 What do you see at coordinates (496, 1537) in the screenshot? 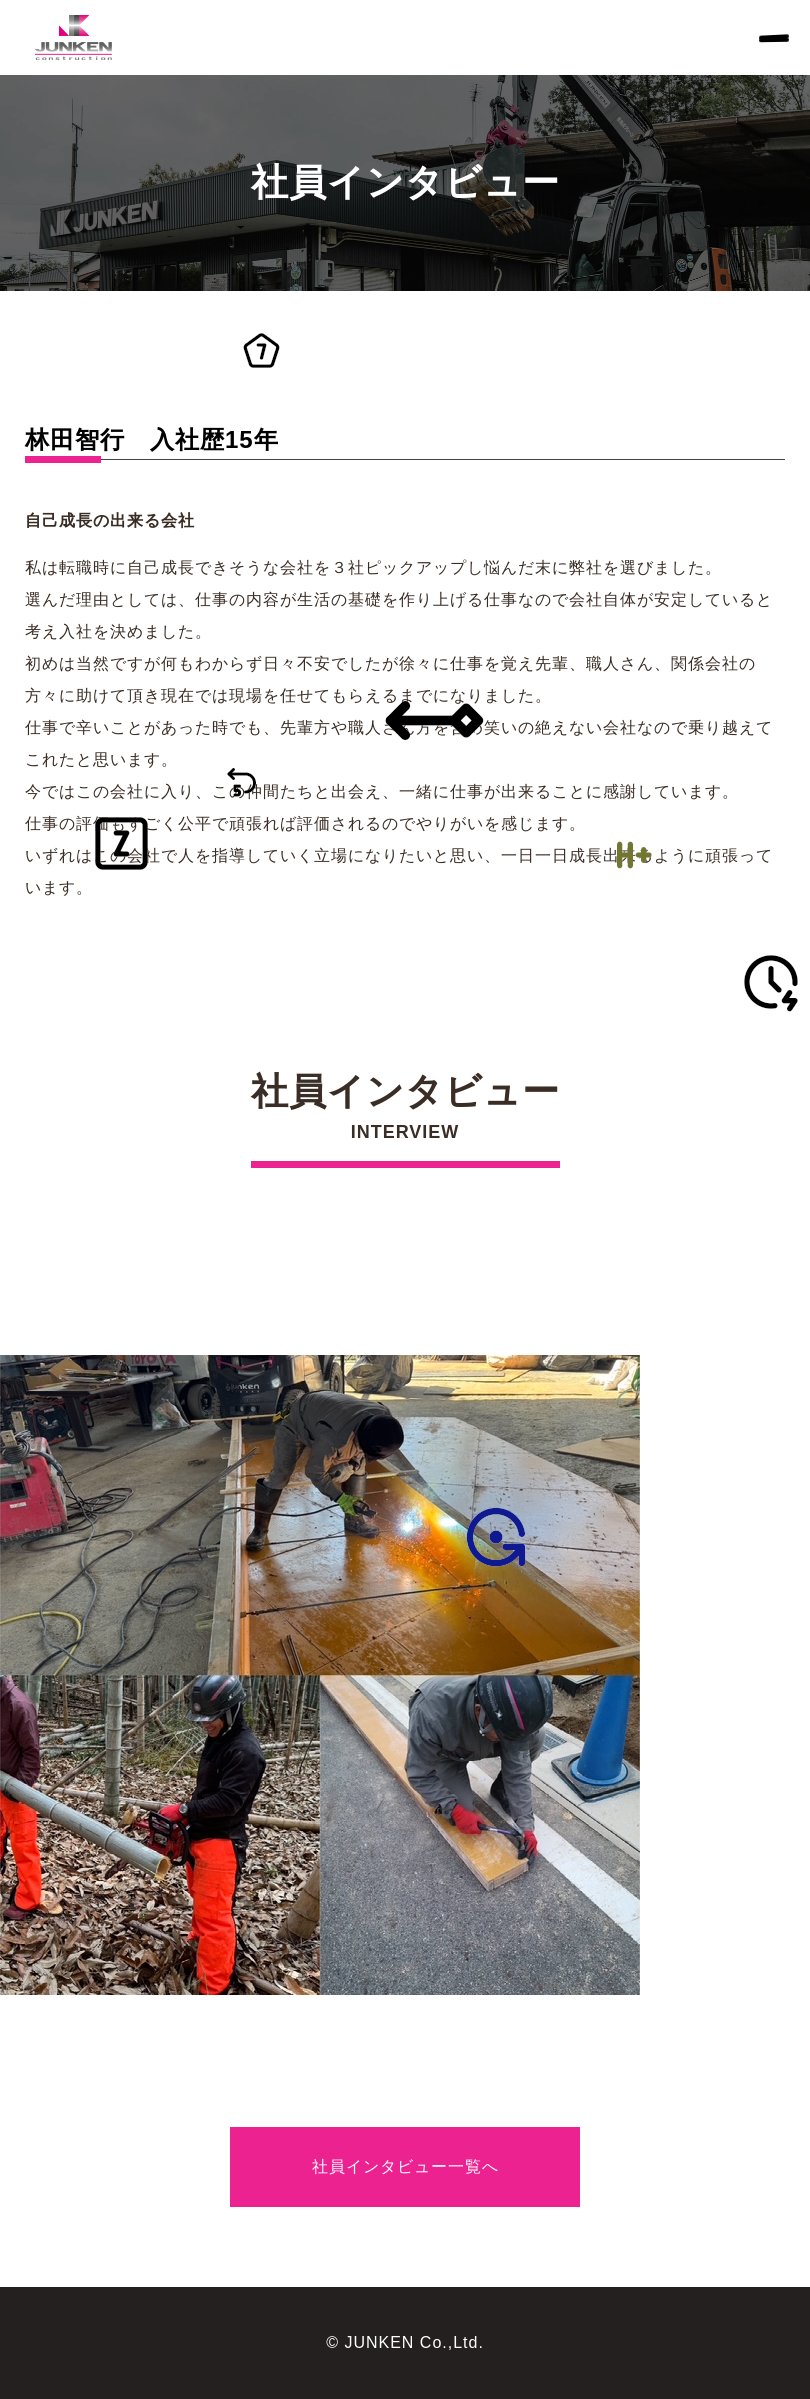
I see `rotate or refresh content` at bounding box center [496, 1537].